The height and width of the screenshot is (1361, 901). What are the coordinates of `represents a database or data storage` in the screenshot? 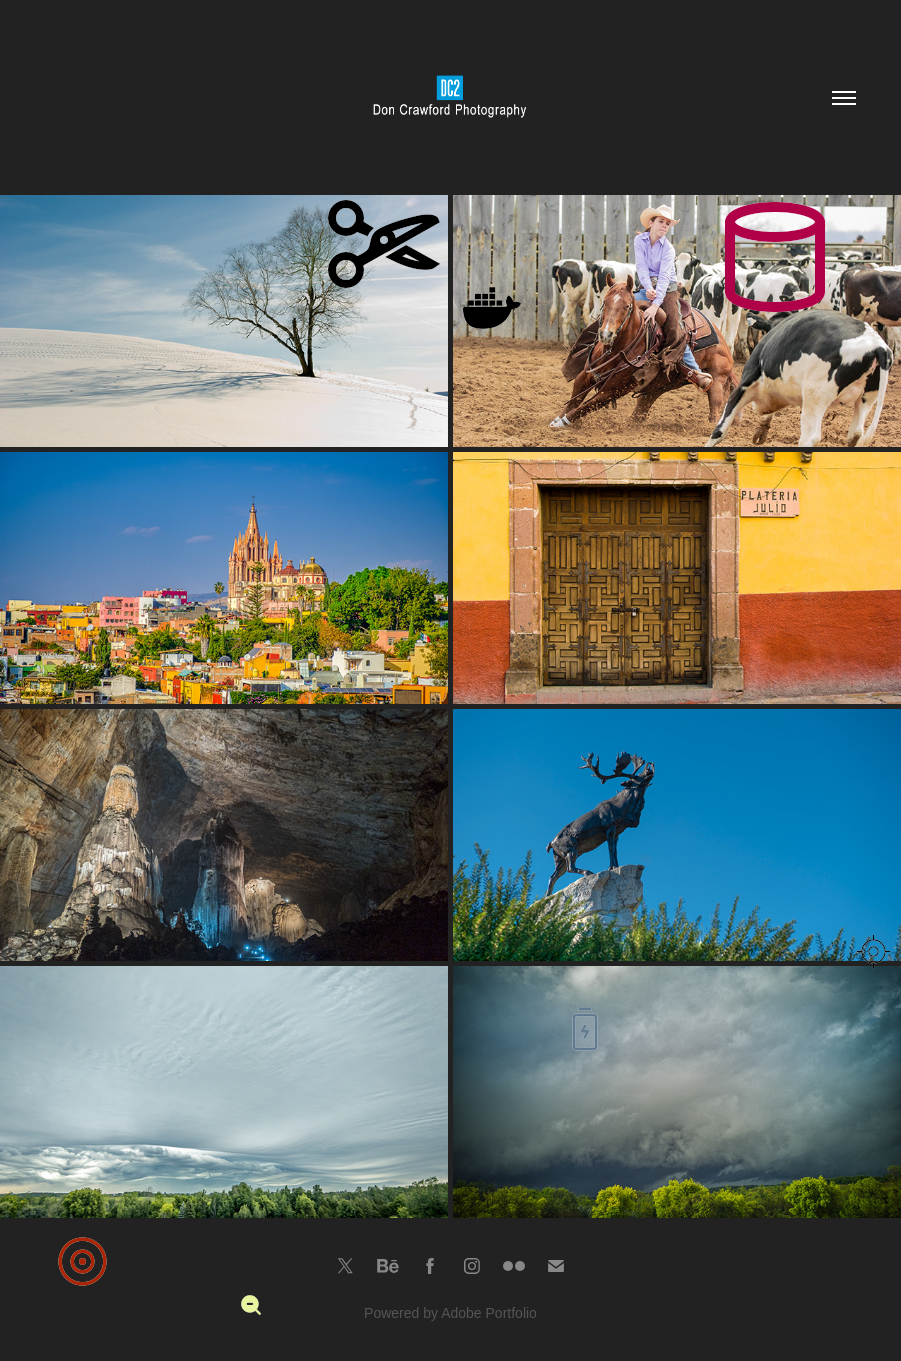 It's located at (775, 257).